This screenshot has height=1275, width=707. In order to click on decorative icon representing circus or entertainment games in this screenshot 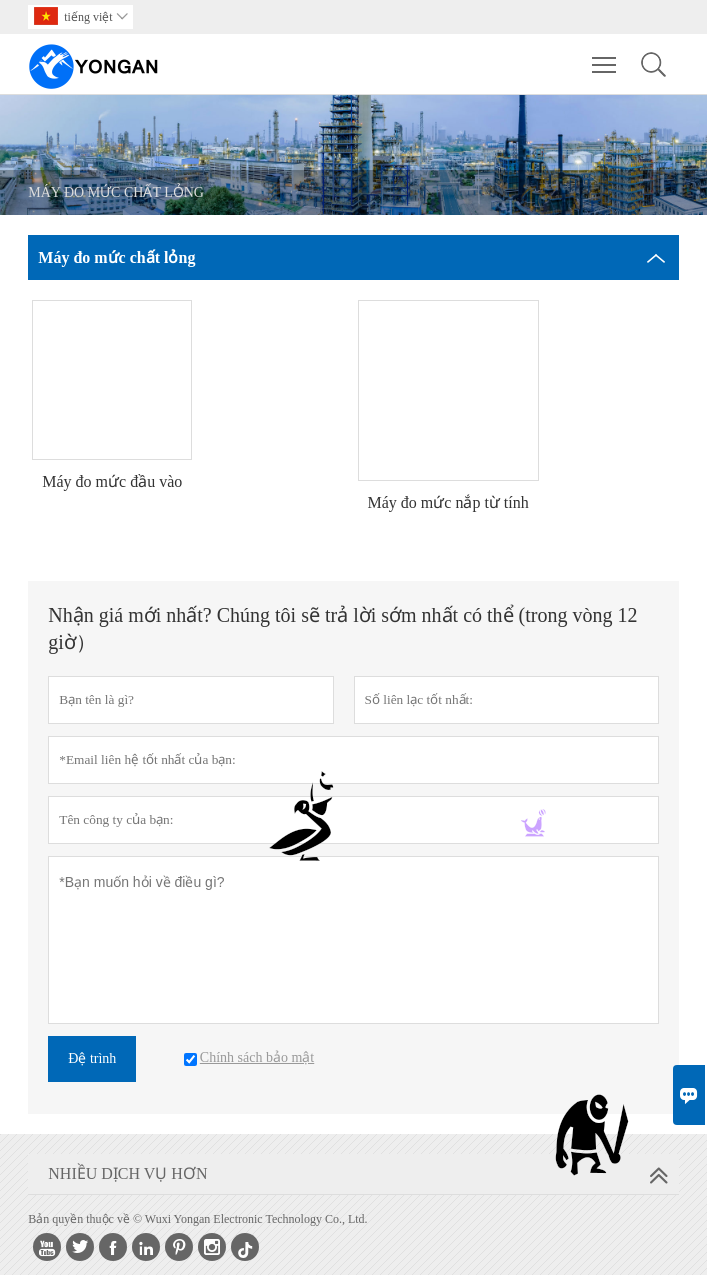, I will do `click(534, 822)`.